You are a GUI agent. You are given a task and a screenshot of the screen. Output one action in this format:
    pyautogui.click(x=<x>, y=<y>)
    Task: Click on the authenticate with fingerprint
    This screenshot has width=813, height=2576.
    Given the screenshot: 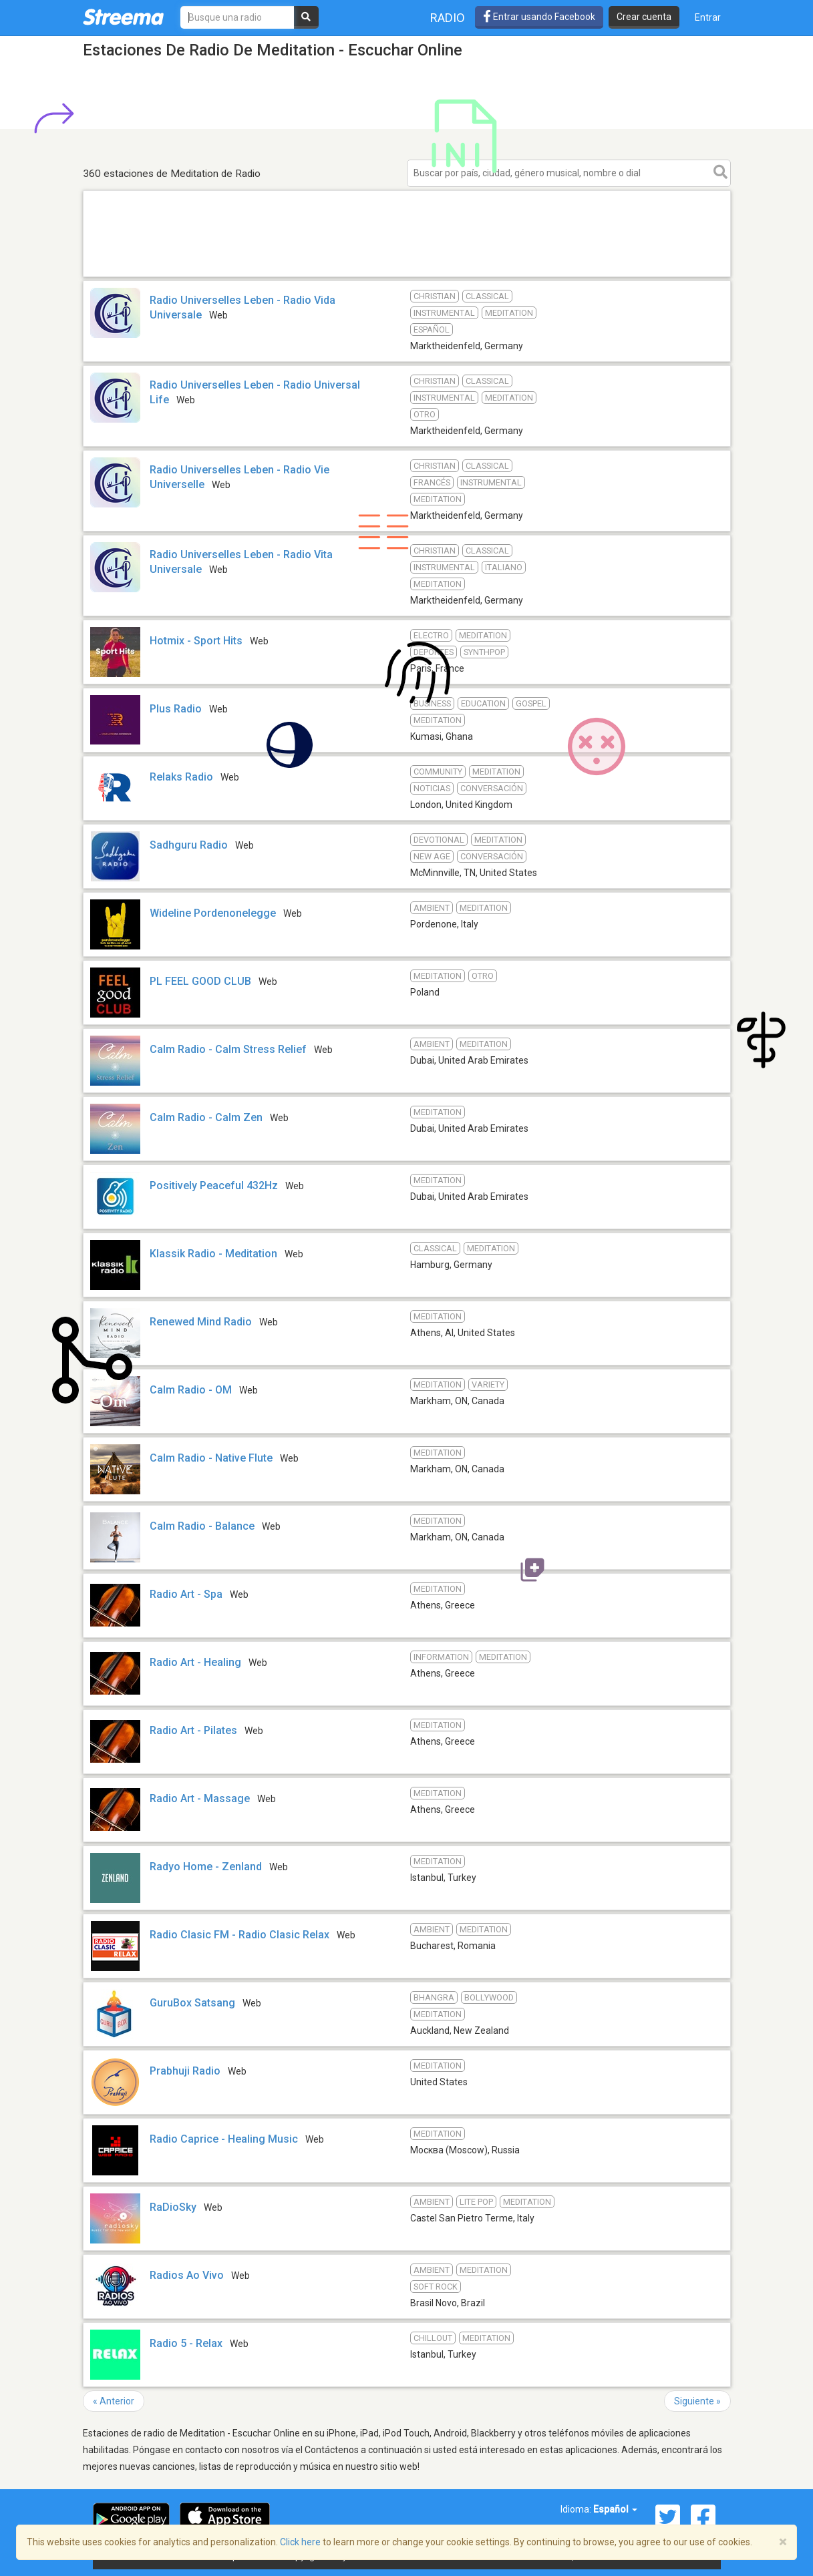 What is the action you would take?
    pyautogui.click(x=419, y=673)
    